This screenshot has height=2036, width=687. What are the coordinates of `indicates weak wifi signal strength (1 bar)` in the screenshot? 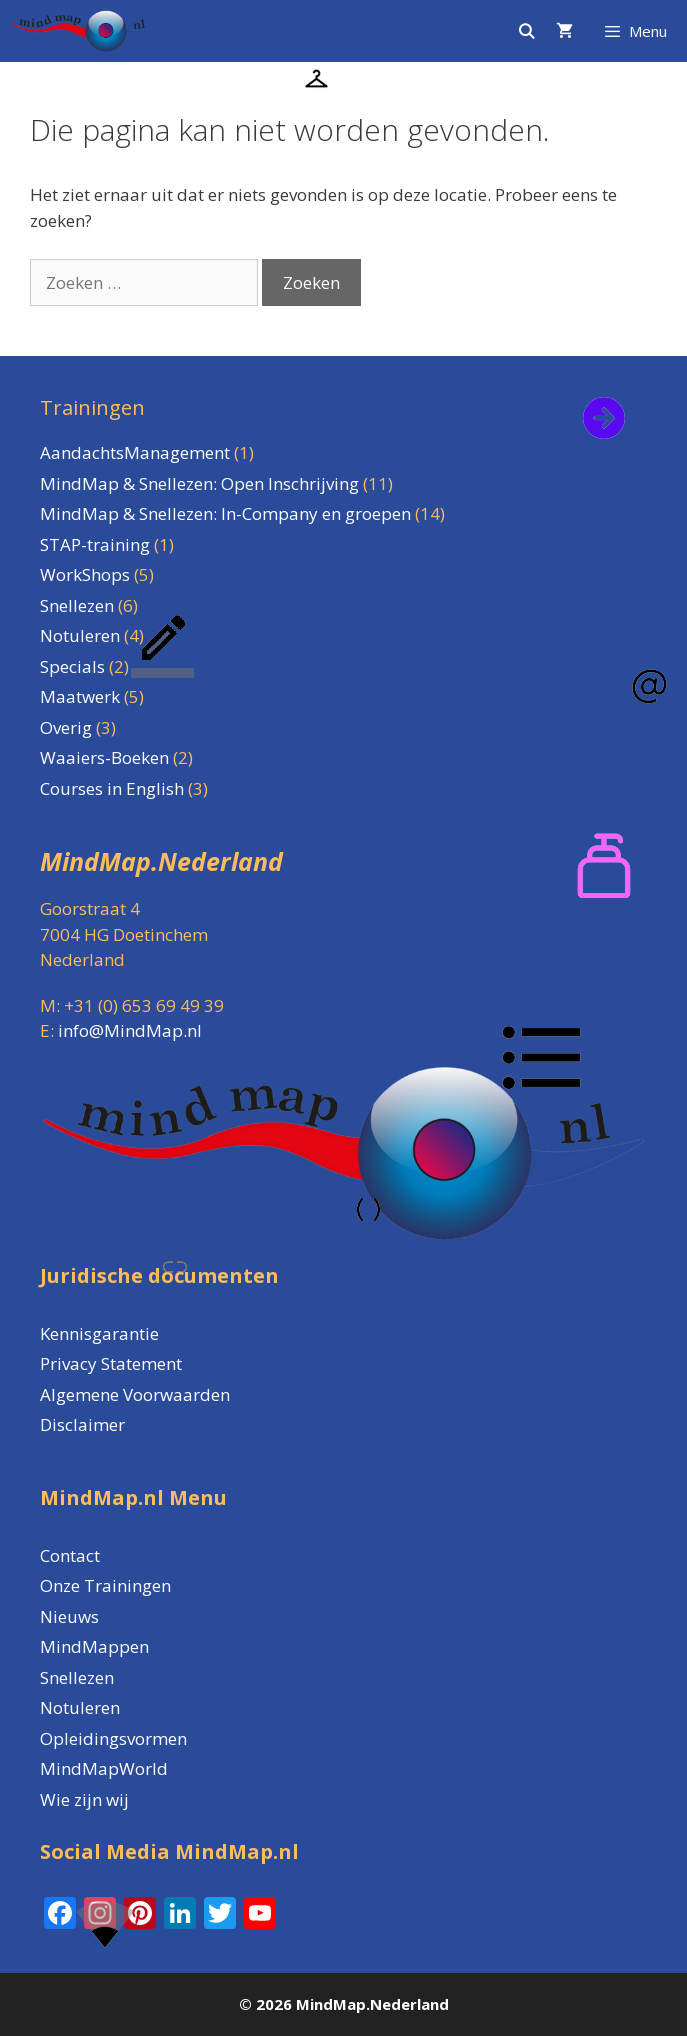 It's located at (105, 1924).